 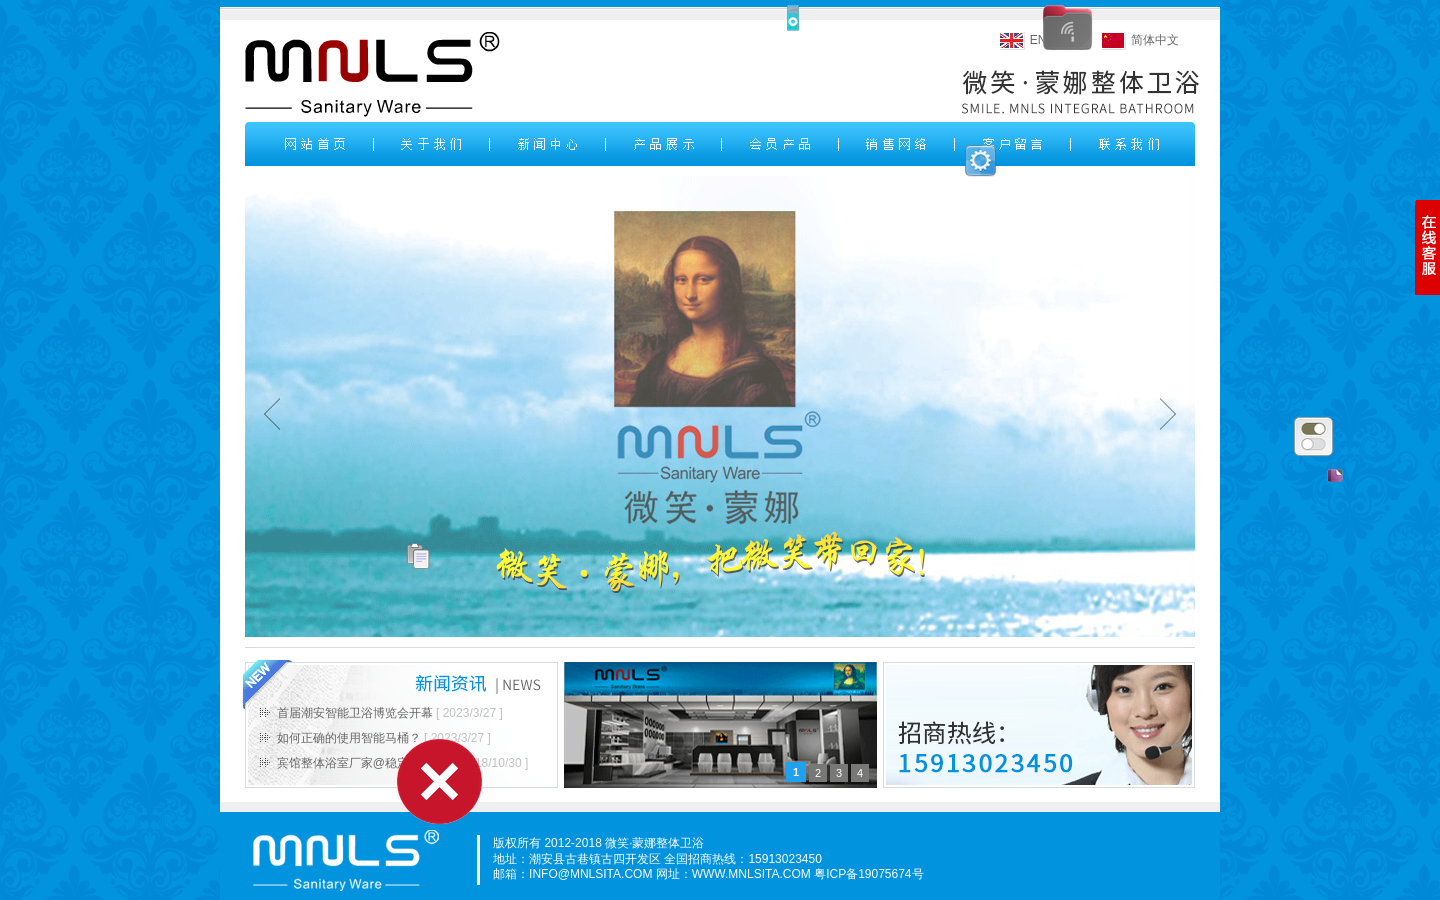 I want to click on windows installer package file, so click(x=980, y=160).